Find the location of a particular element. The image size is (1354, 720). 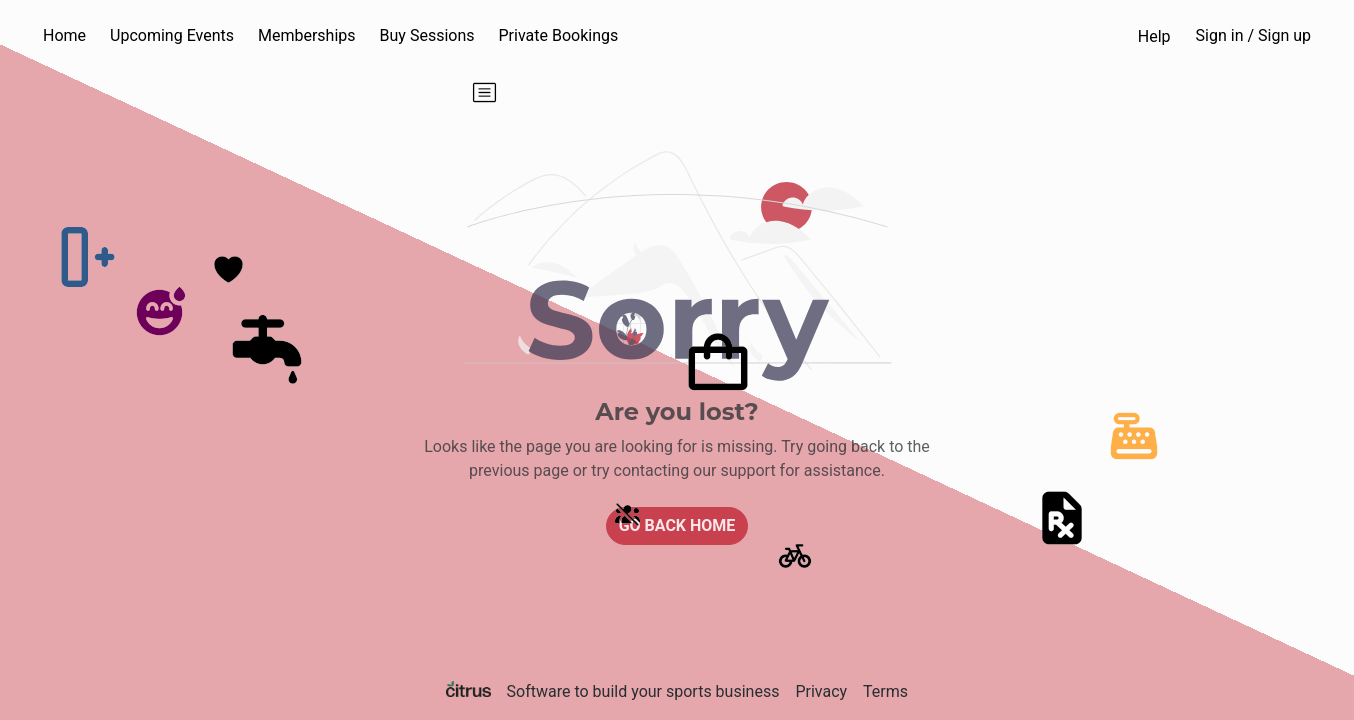

view prescription document is located at coordinates (1062, 518).